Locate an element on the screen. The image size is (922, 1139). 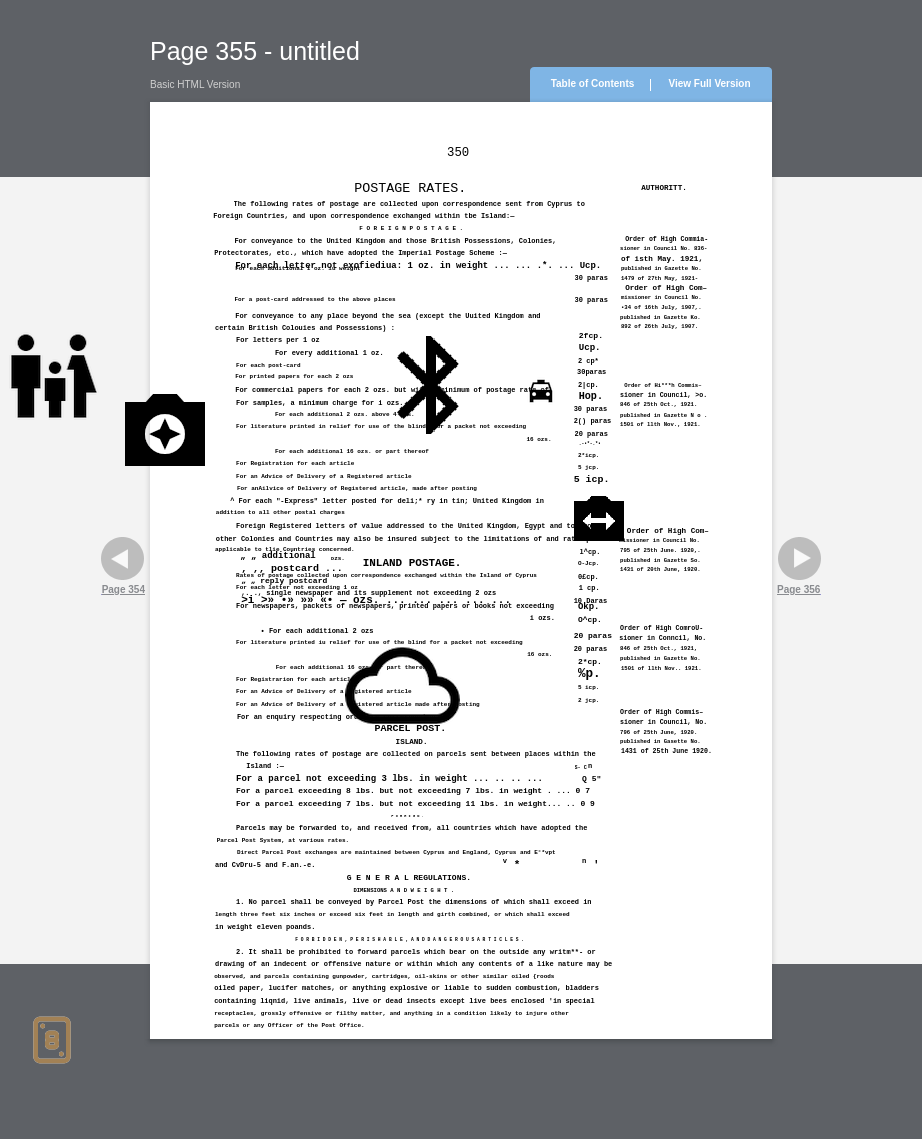
cloud storage or sync status is located at coordinates (402, 685).